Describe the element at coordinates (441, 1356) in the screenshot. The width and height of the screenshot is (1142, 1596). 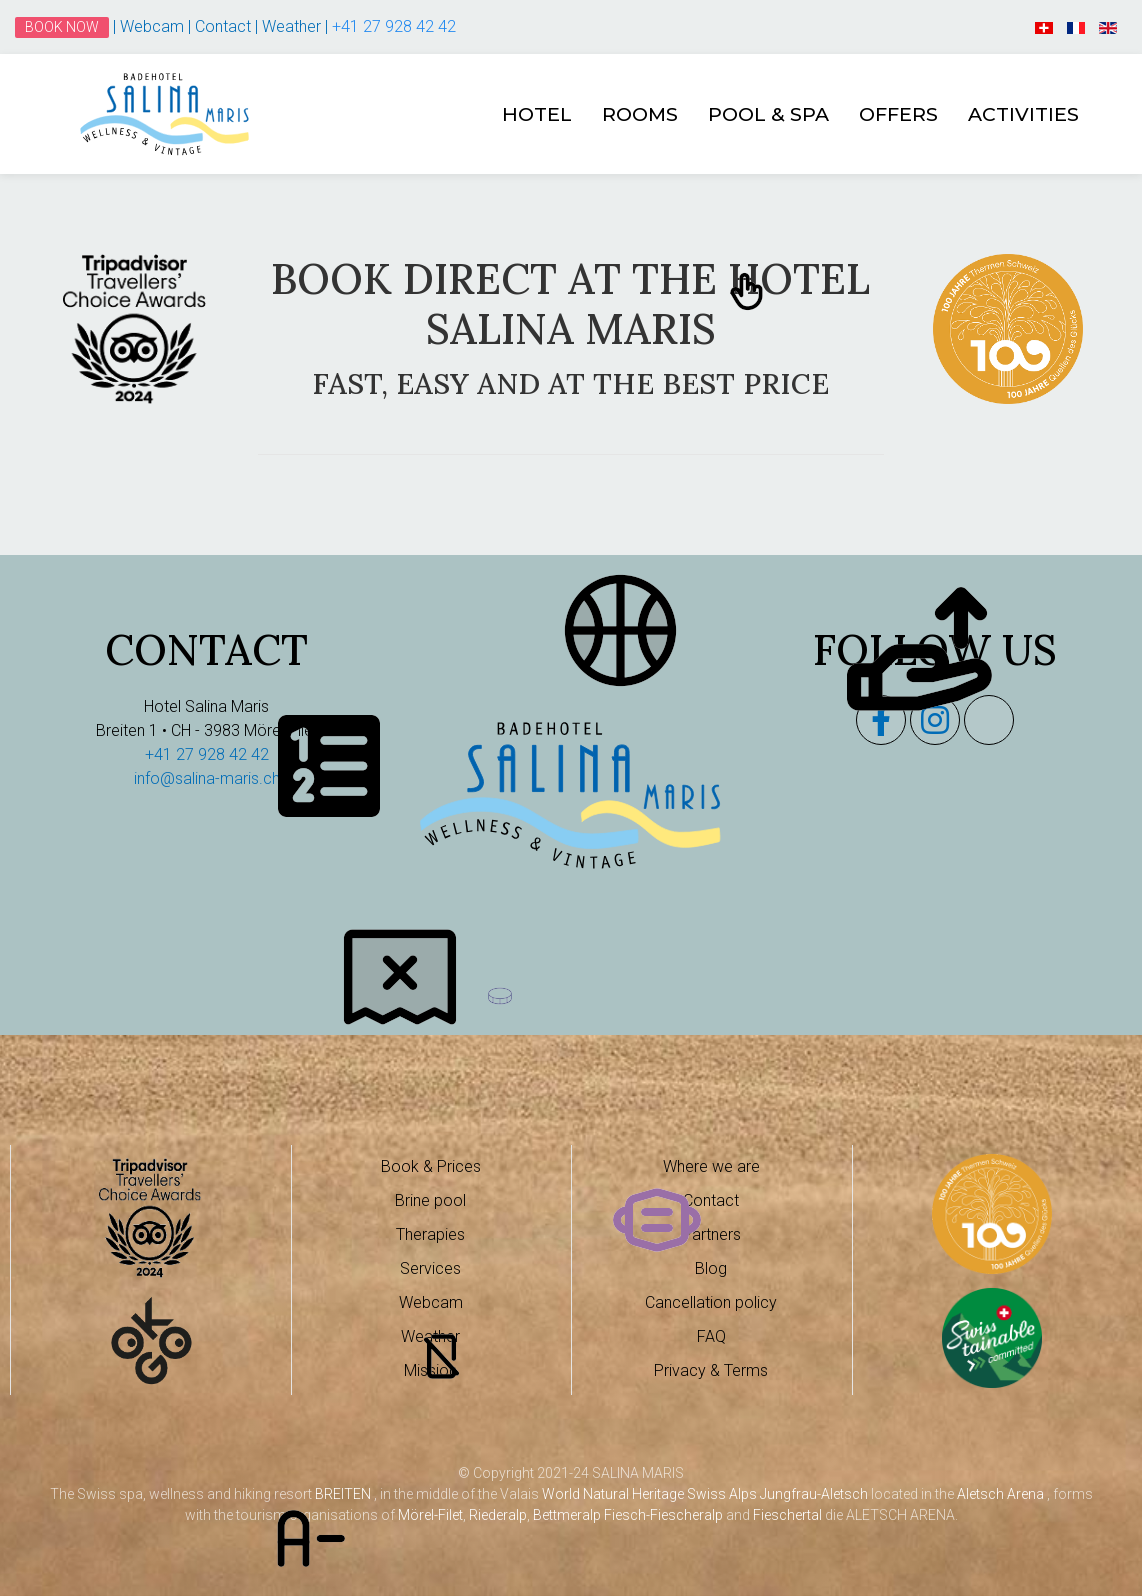
I see `mobile device unavailable or disconnected` at that location.